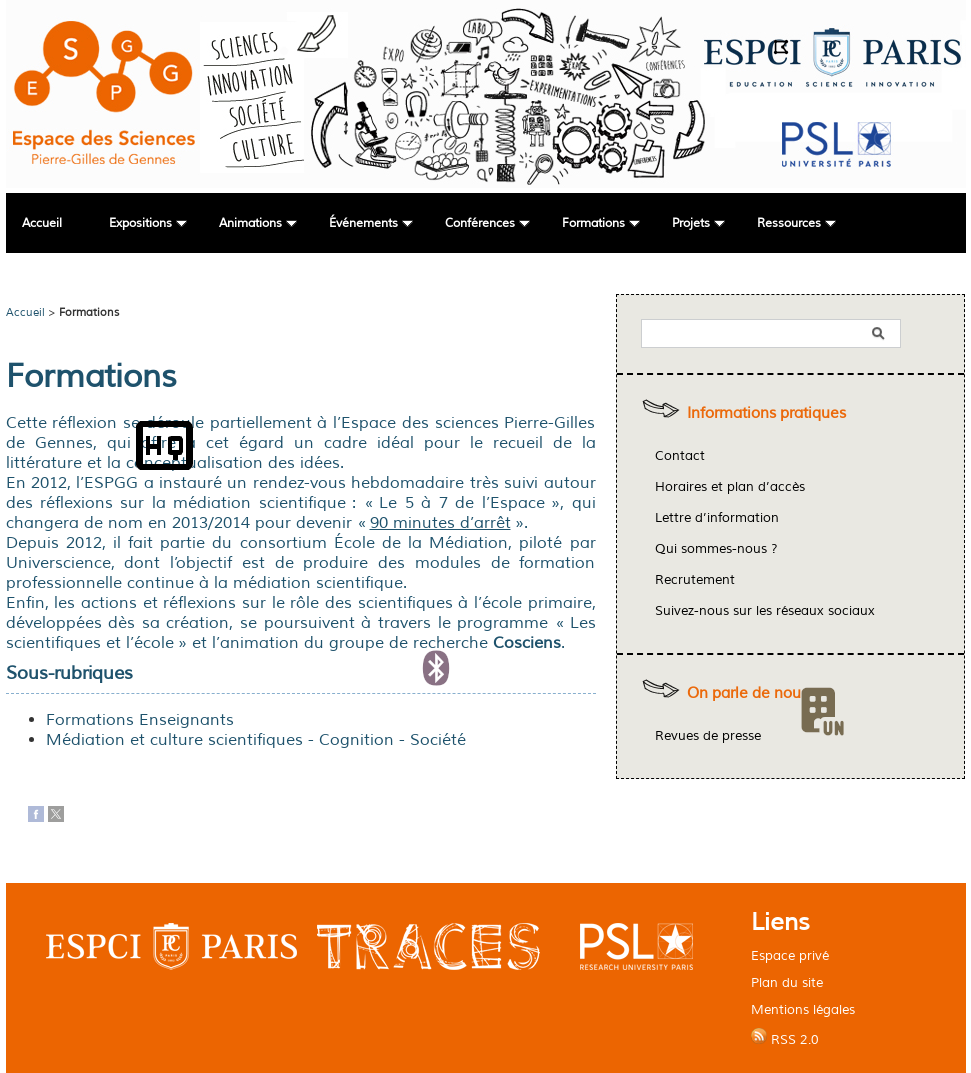 This screenshot has height=1073, width=971. Describe the element at coordinates (164, 445) in the screenshot. I see `indicates high quality media or streaming option` at that location.